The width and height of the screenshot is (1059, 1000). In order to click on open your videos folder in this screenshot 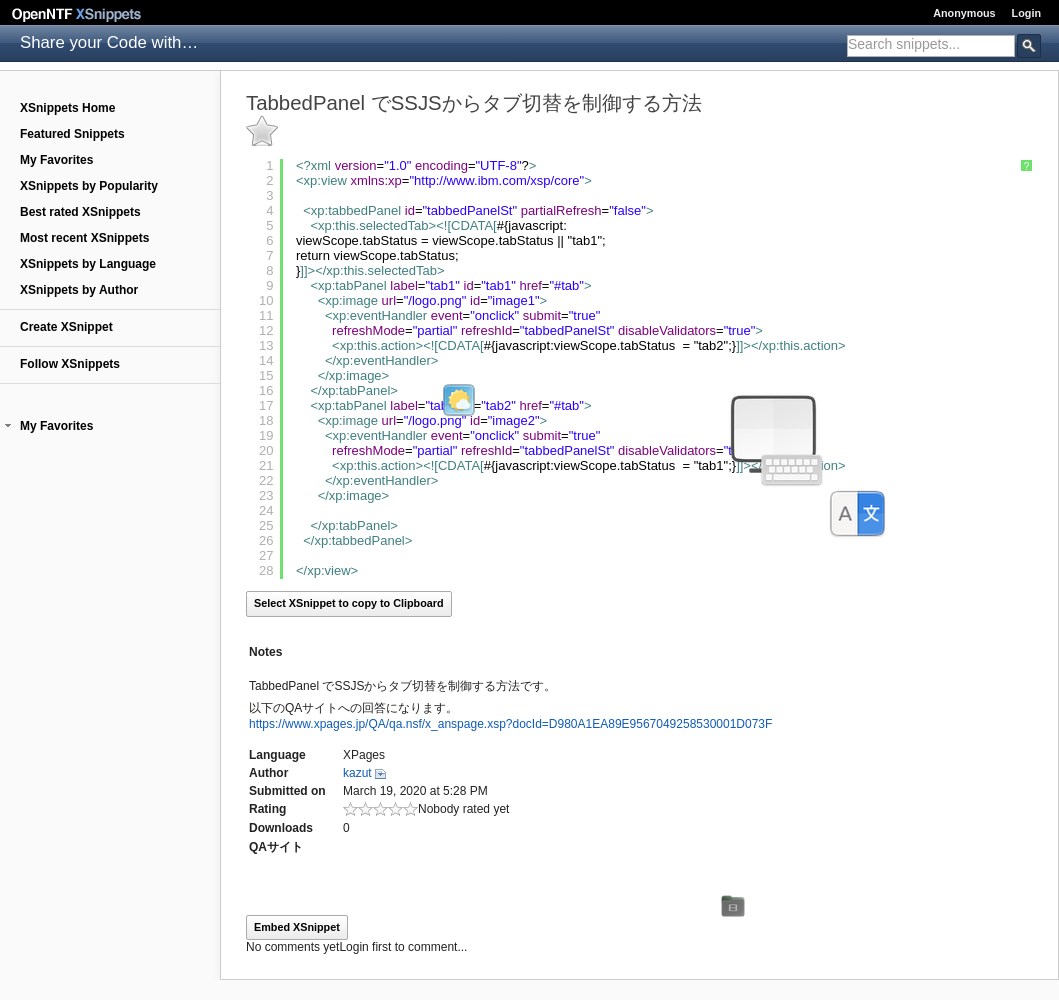, I will do `click(733, 906)`.